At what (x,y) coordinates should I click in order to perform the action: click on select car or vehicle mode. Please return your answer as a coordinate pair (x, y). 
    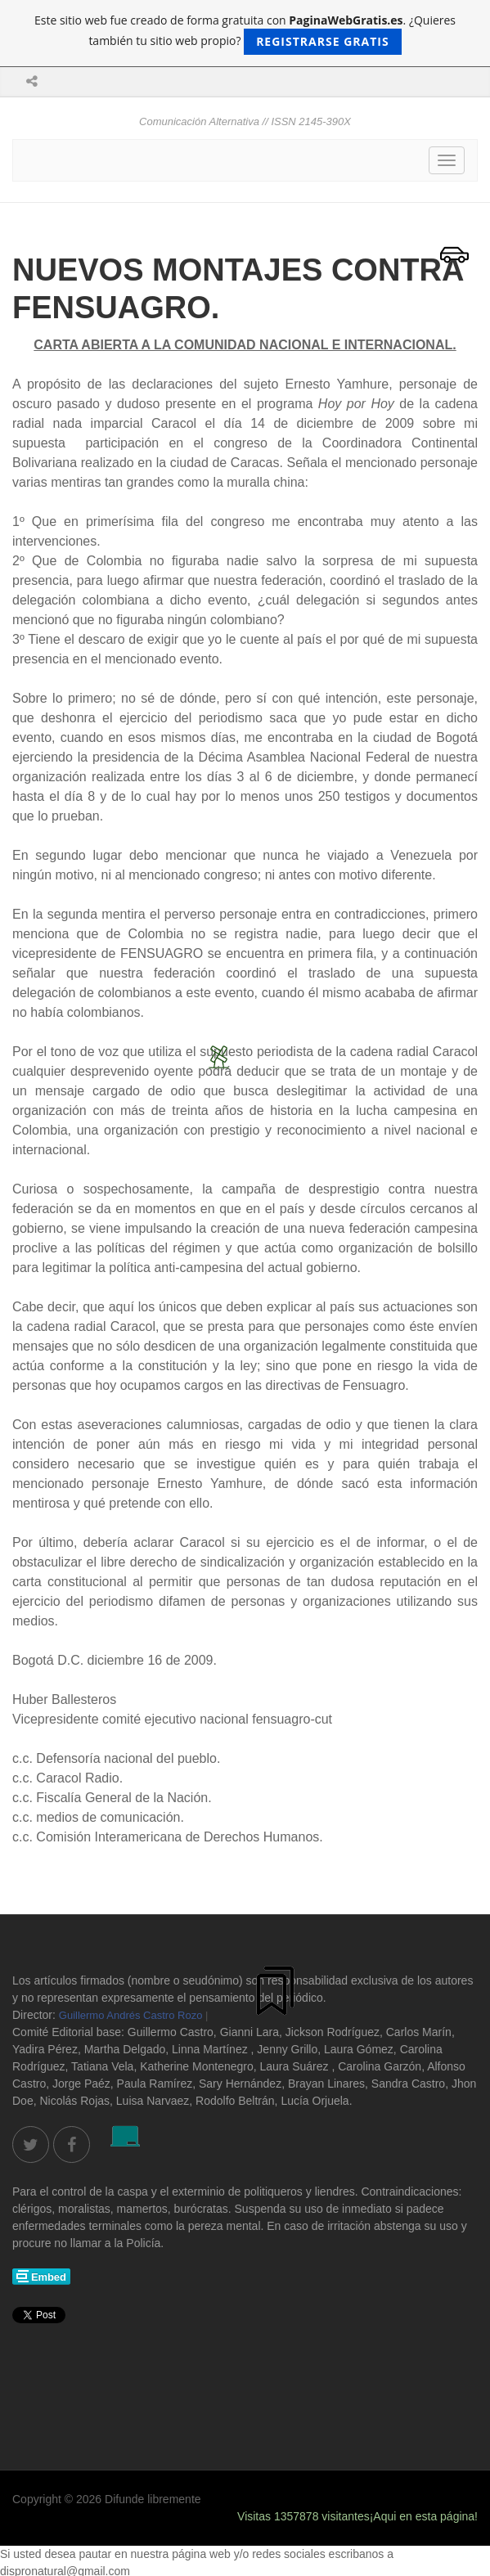
    Looking at the image, I should click on (454, 254).